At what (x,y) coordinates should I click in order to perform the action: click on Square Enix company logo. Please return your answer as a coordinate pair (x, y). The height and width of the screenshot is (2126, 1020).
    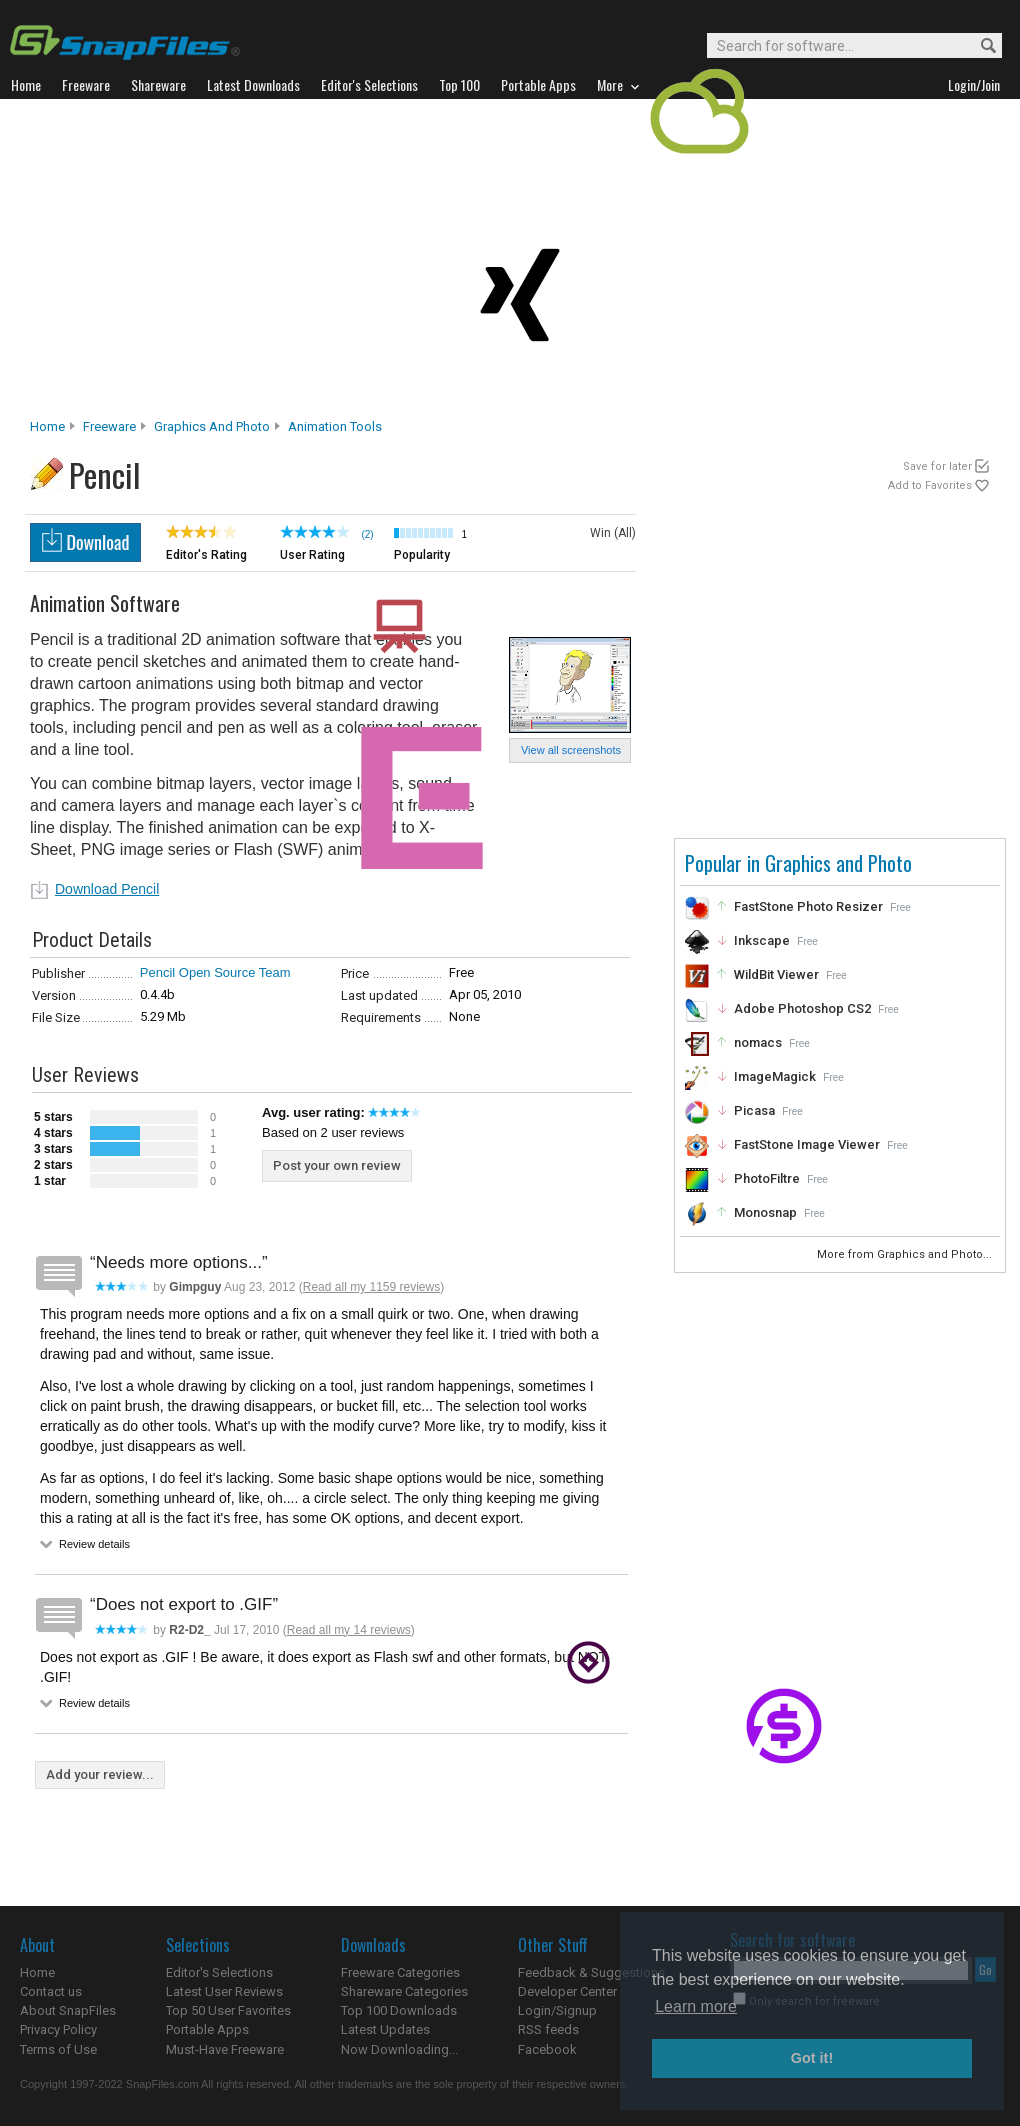
    Looking at the image, I should click on (422, 798).